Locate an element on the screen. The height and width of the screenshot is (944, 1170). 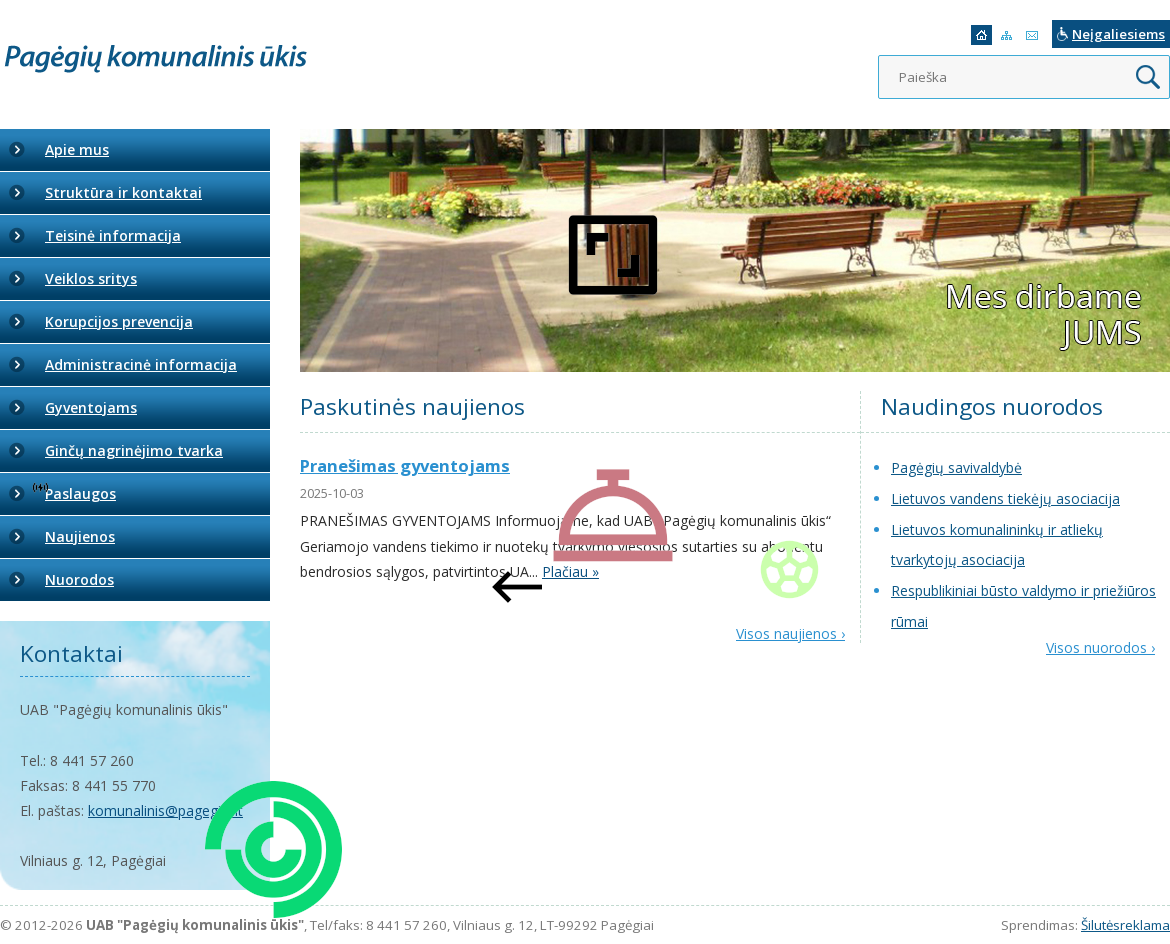
go back to the previous page is located at coordinates (517, 587).